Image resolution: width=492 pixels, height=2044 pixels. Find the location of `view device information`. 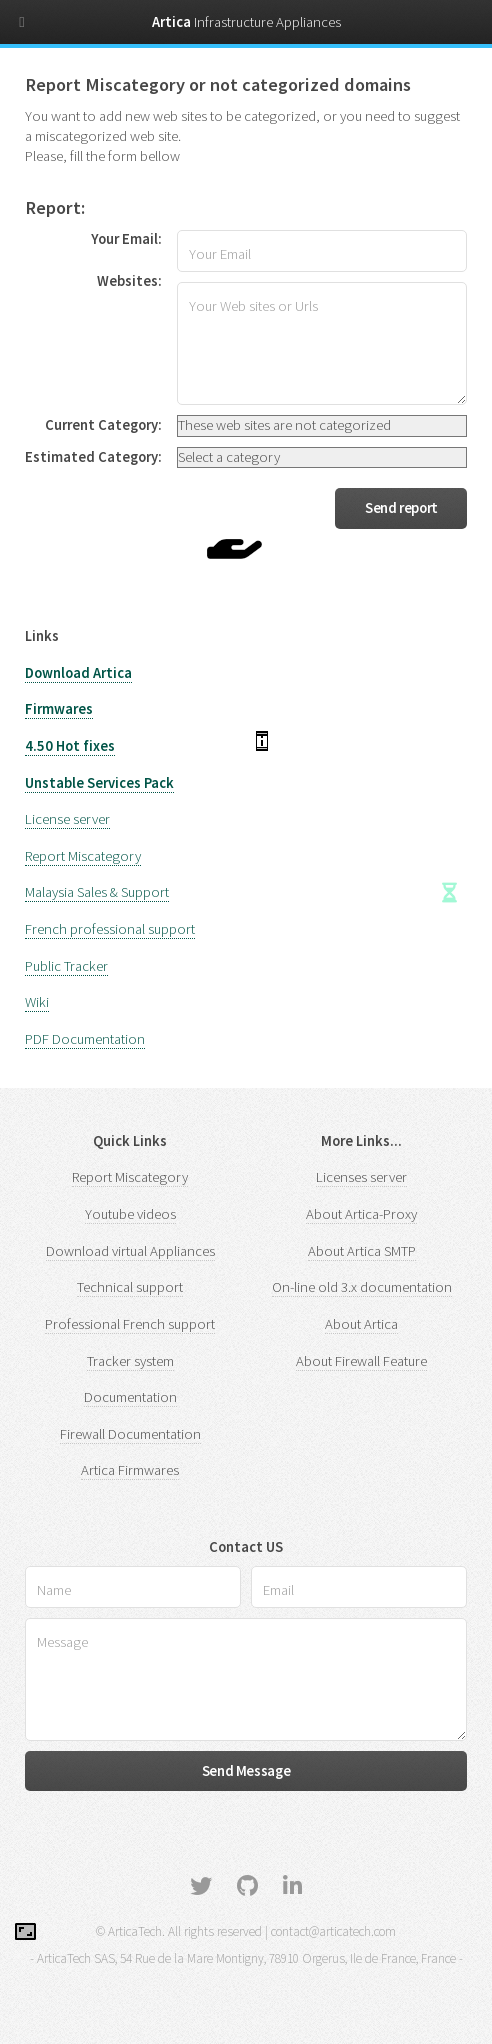

view device information is located at coordinates (262, 741).